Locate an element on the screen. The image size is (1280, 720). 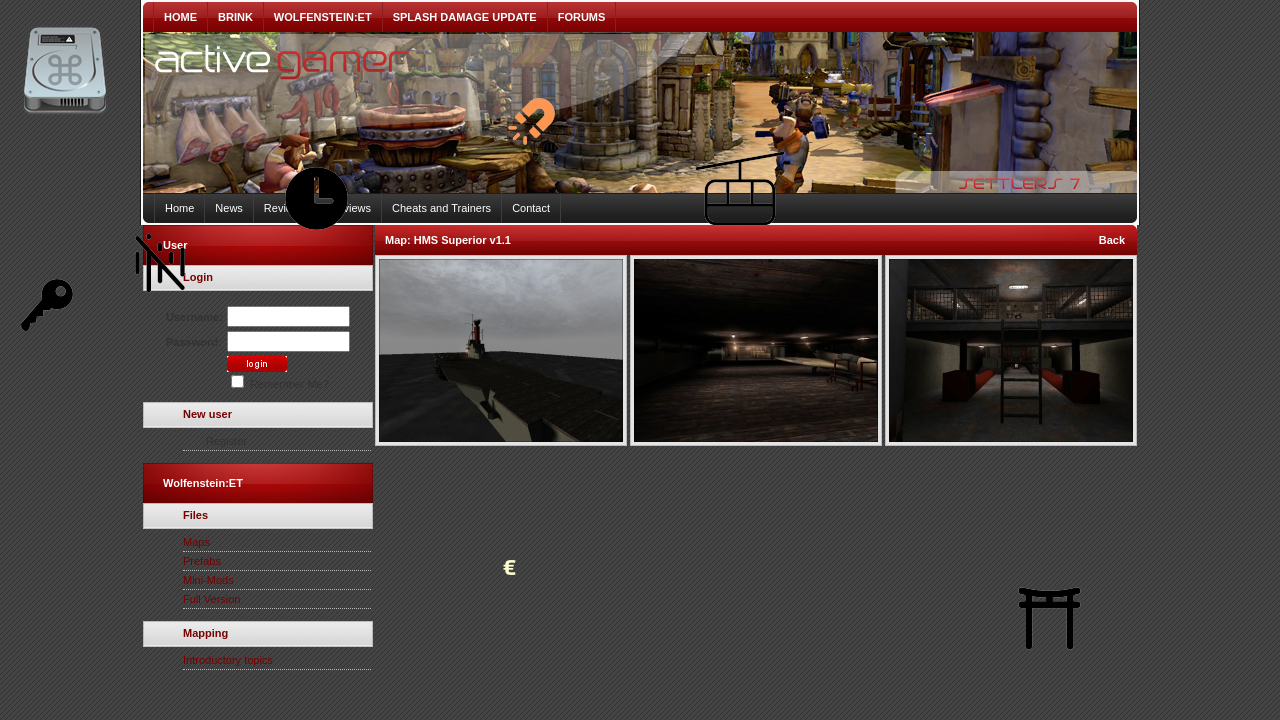
mute or disable audio input is located at coordinates (160, 263).